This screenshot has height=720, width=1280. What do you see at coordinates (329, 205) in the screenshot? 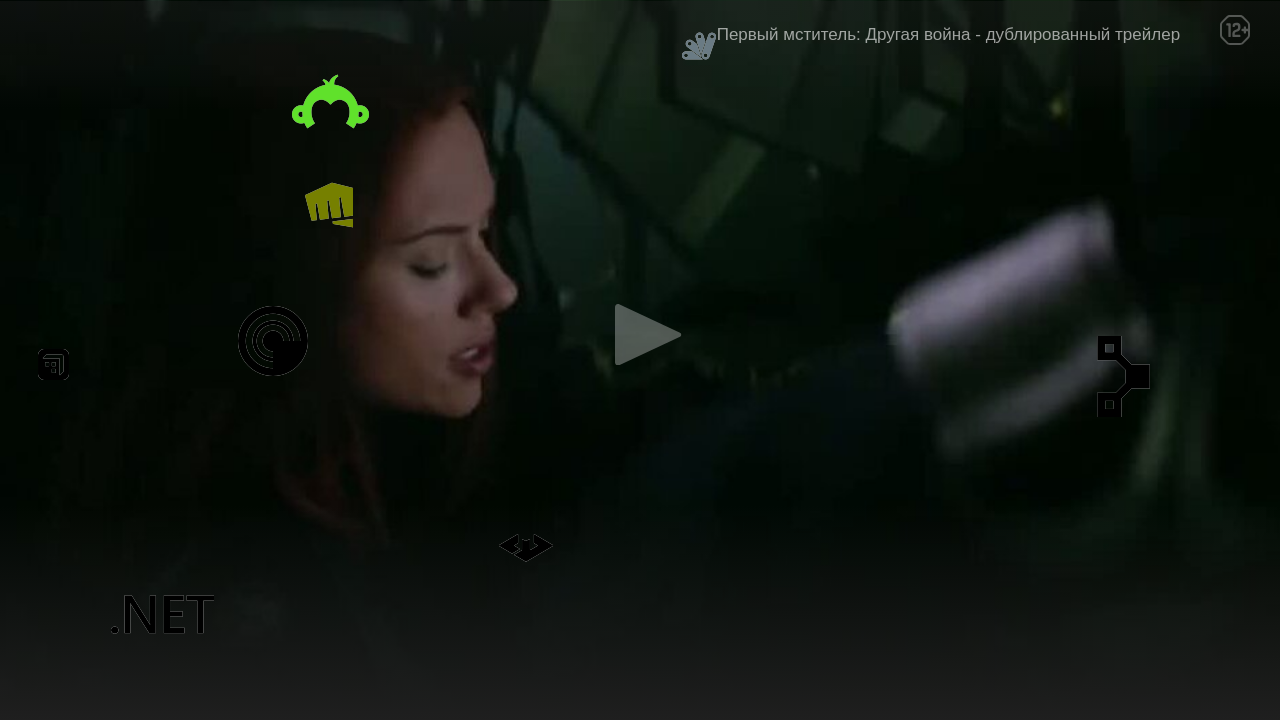
I see `riot games logo` at bounding box center [329, 205].